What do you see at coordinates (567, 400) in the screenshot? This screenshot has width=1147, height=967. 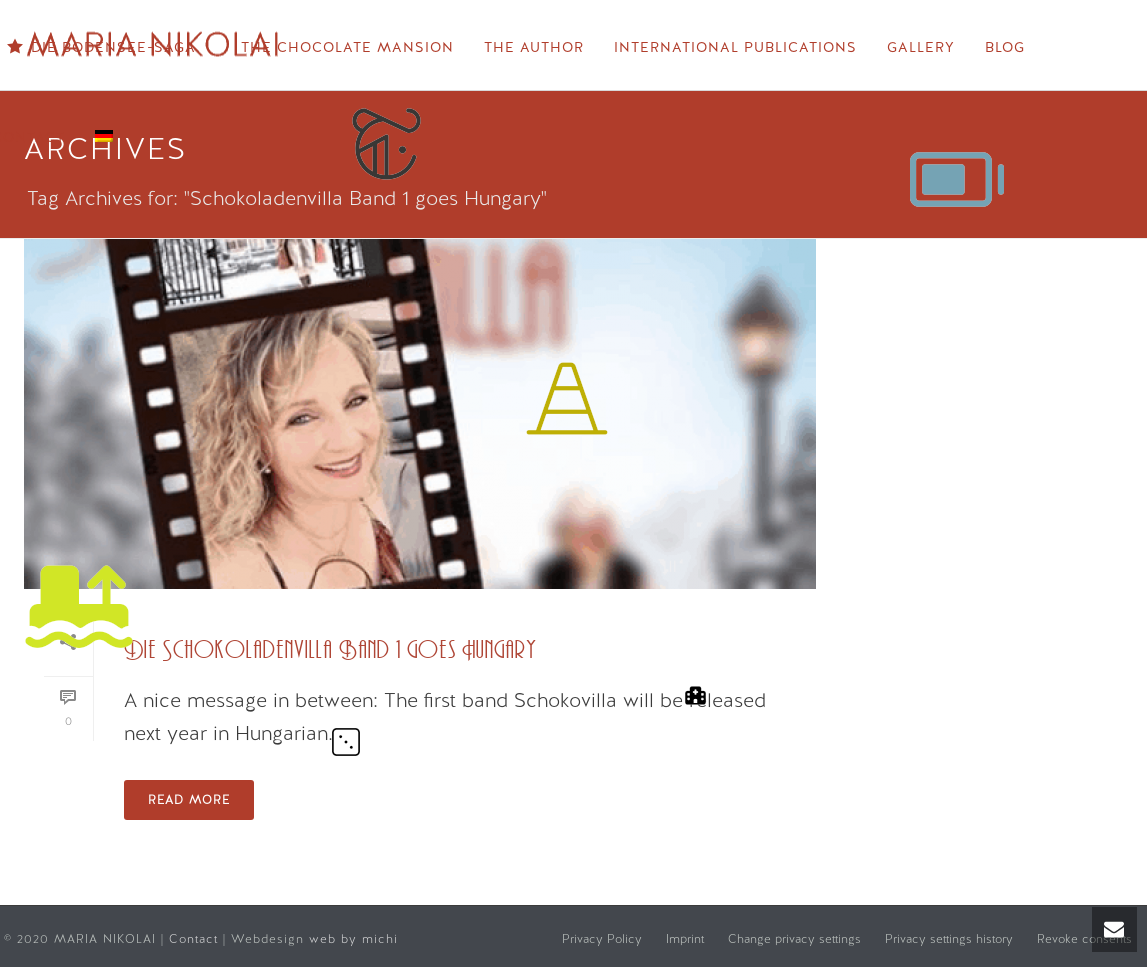 I see `indicates a work in progress or under construction area` at bounding box center [567, 400].